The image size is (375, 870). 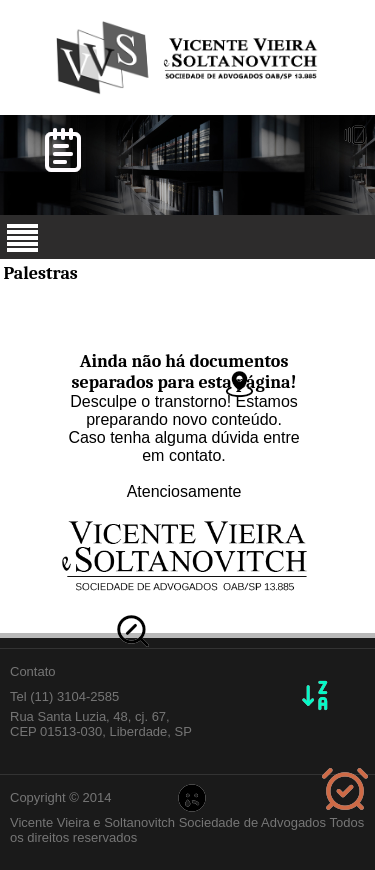 I want to click on alarm set successfully, so click(x=345, y=789).